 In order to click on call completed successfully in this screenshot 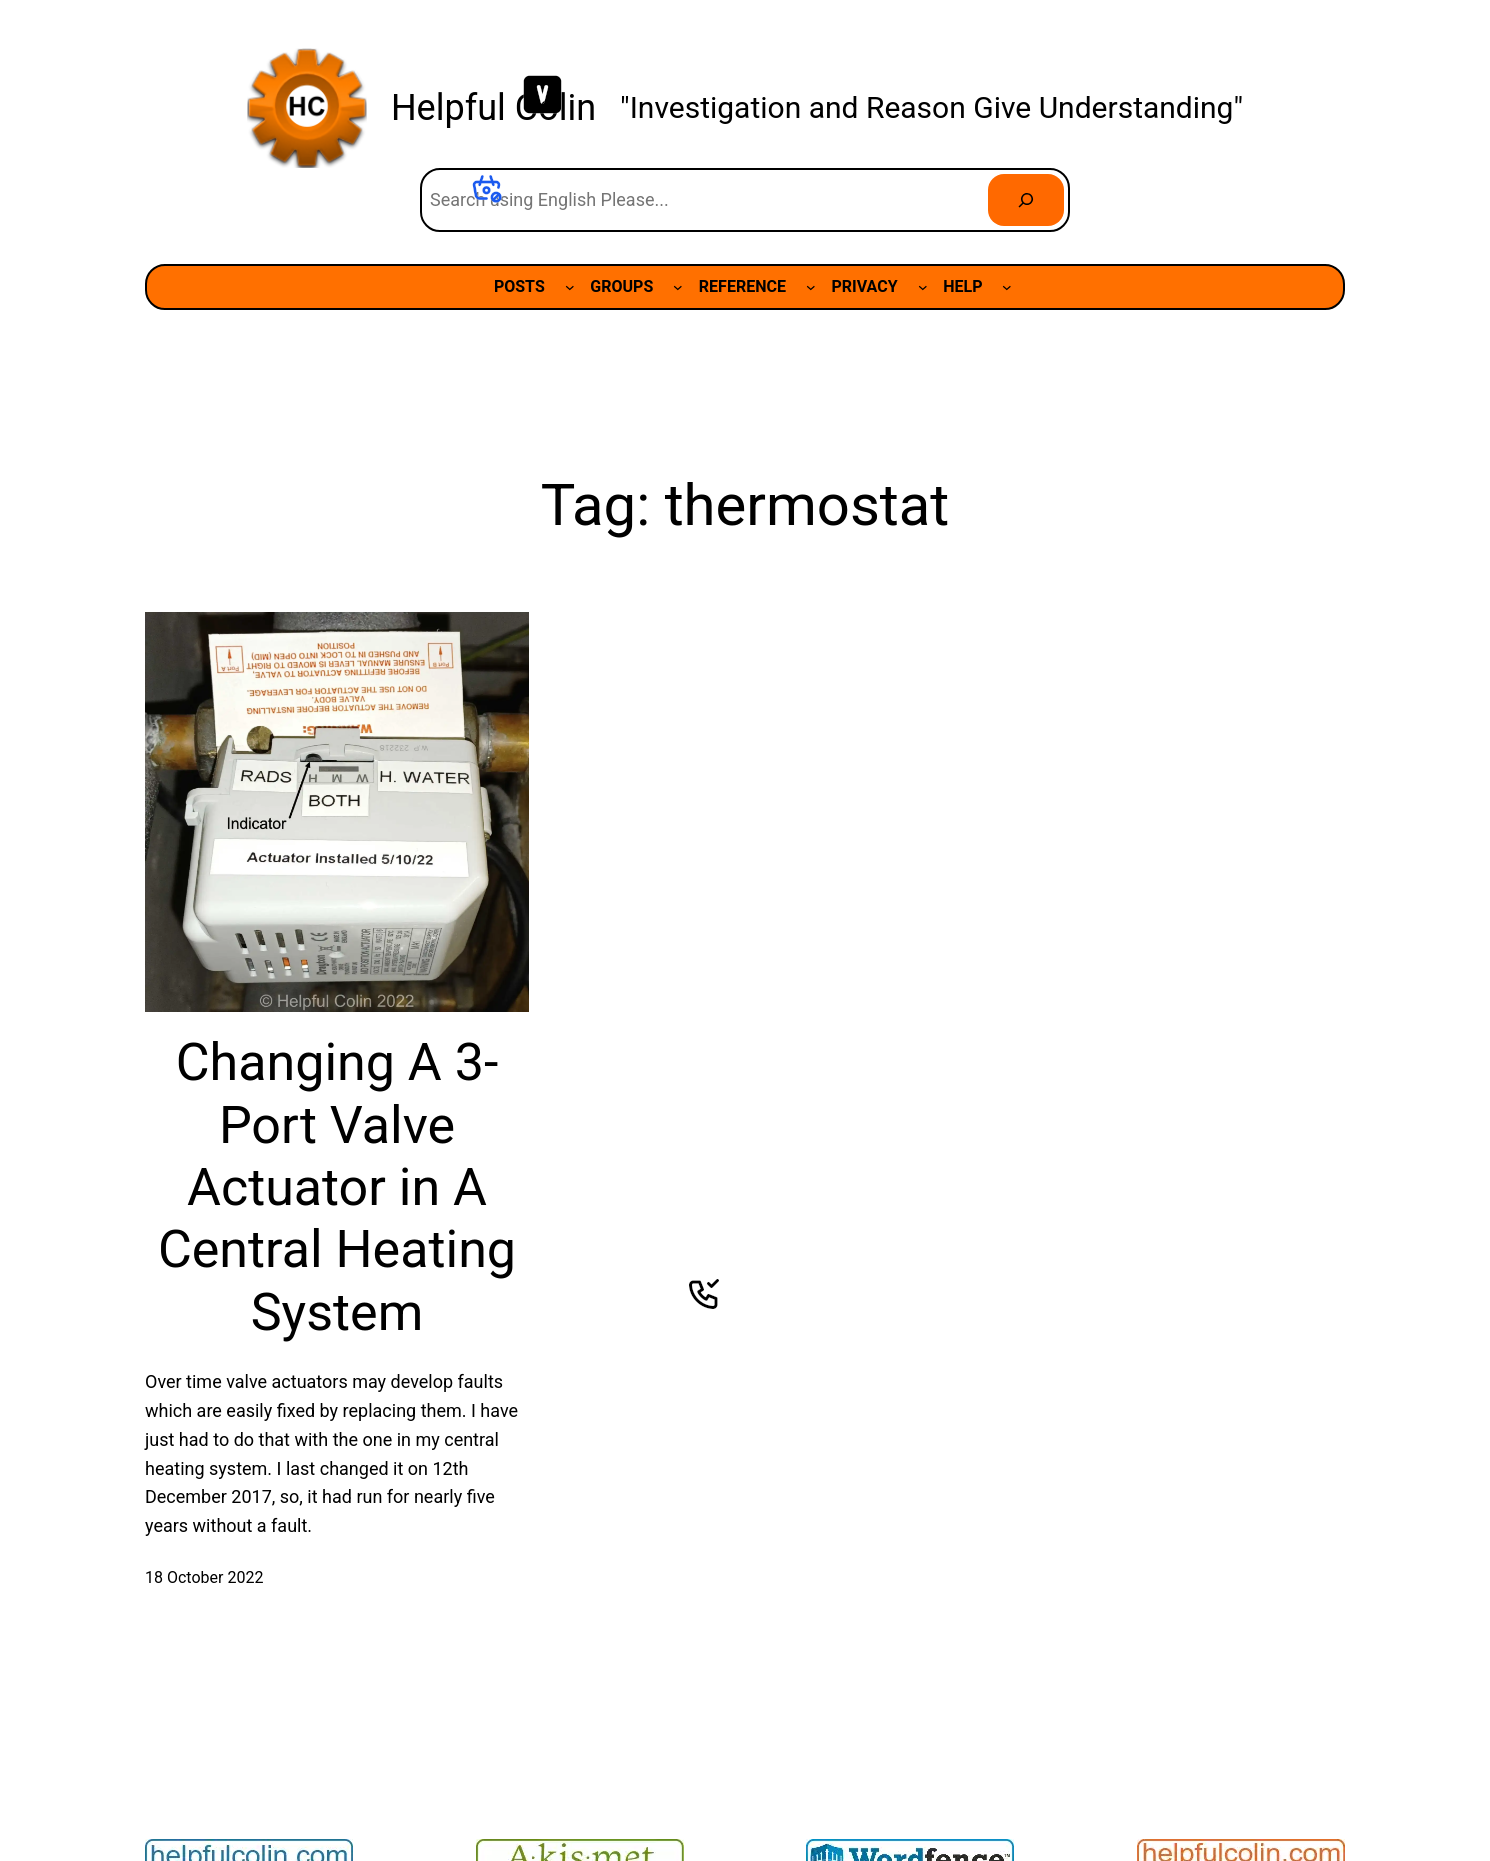, I will do `click(704, 1294)`.